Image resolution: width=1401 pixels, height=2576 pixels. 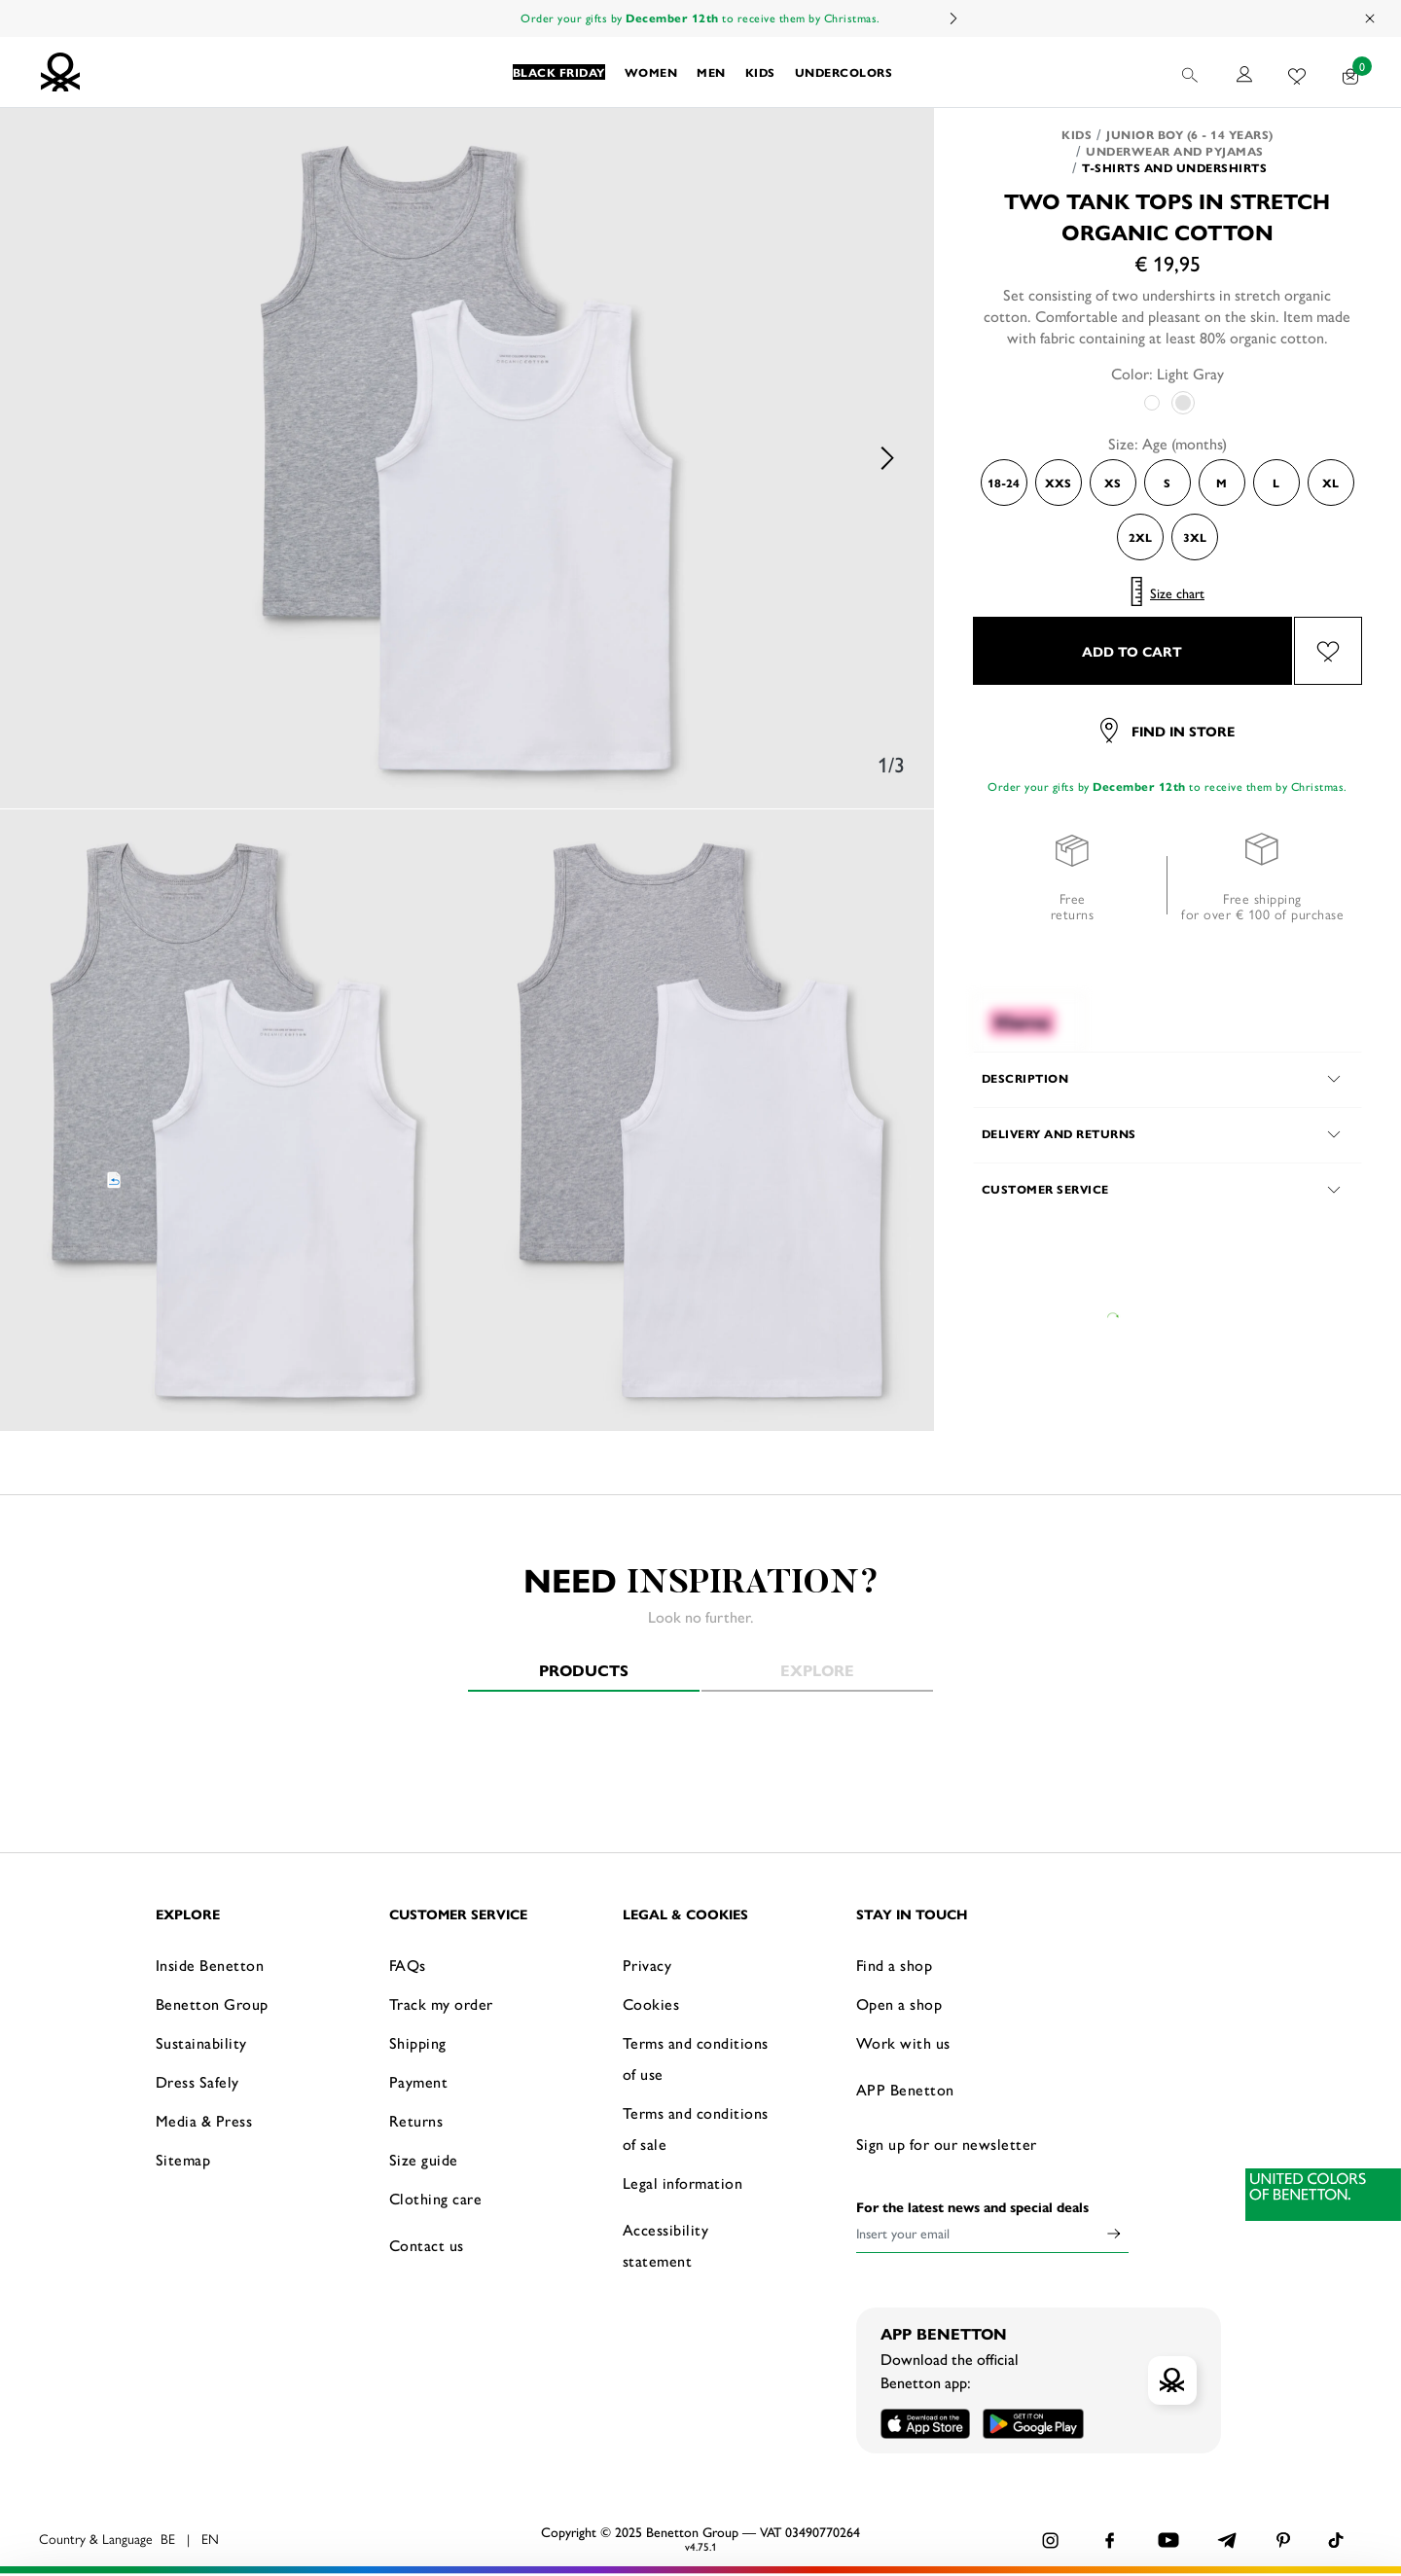 I want to click on revert document to previous version, so click(x=114, y=1180).